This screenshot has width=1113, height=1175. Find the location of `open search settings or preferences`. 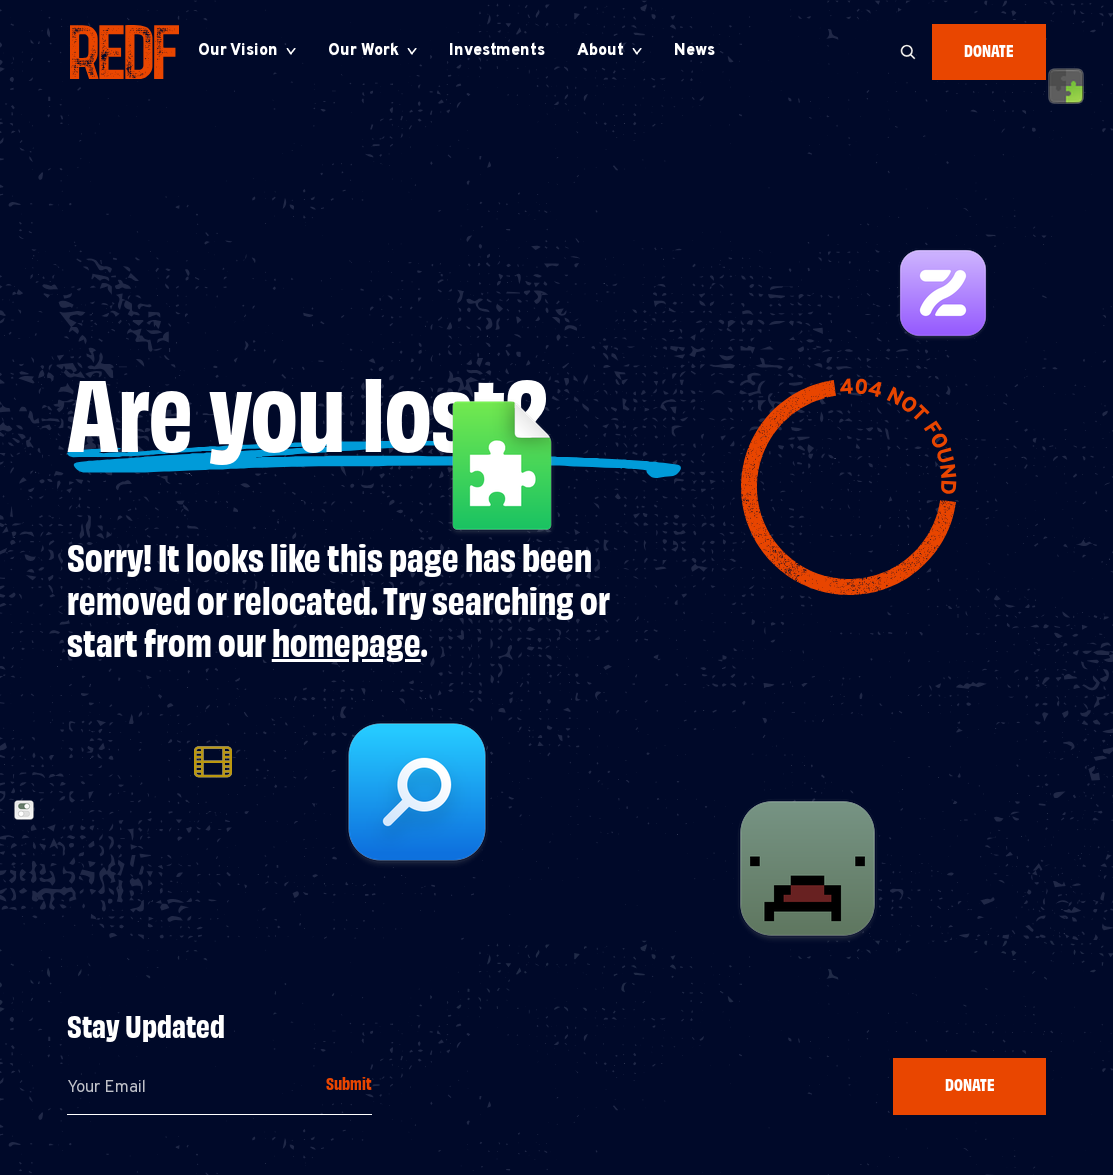

open search settings or preferences is located at coordinates (417, 792).